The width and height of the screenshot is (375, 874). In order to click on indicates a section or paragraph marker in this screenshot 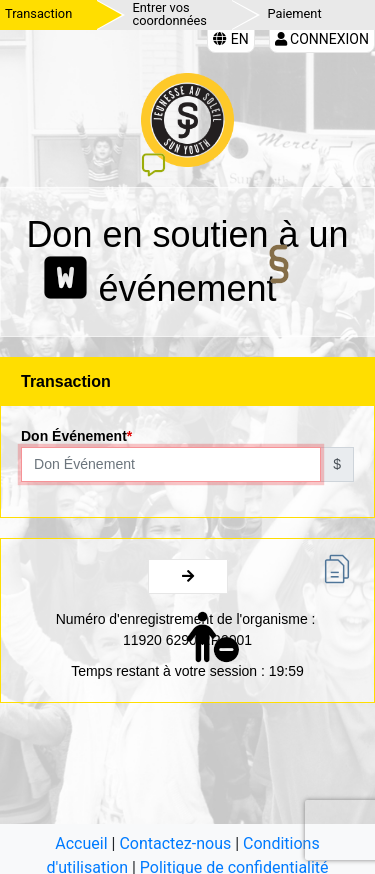, I will do `click(279, 264)`.